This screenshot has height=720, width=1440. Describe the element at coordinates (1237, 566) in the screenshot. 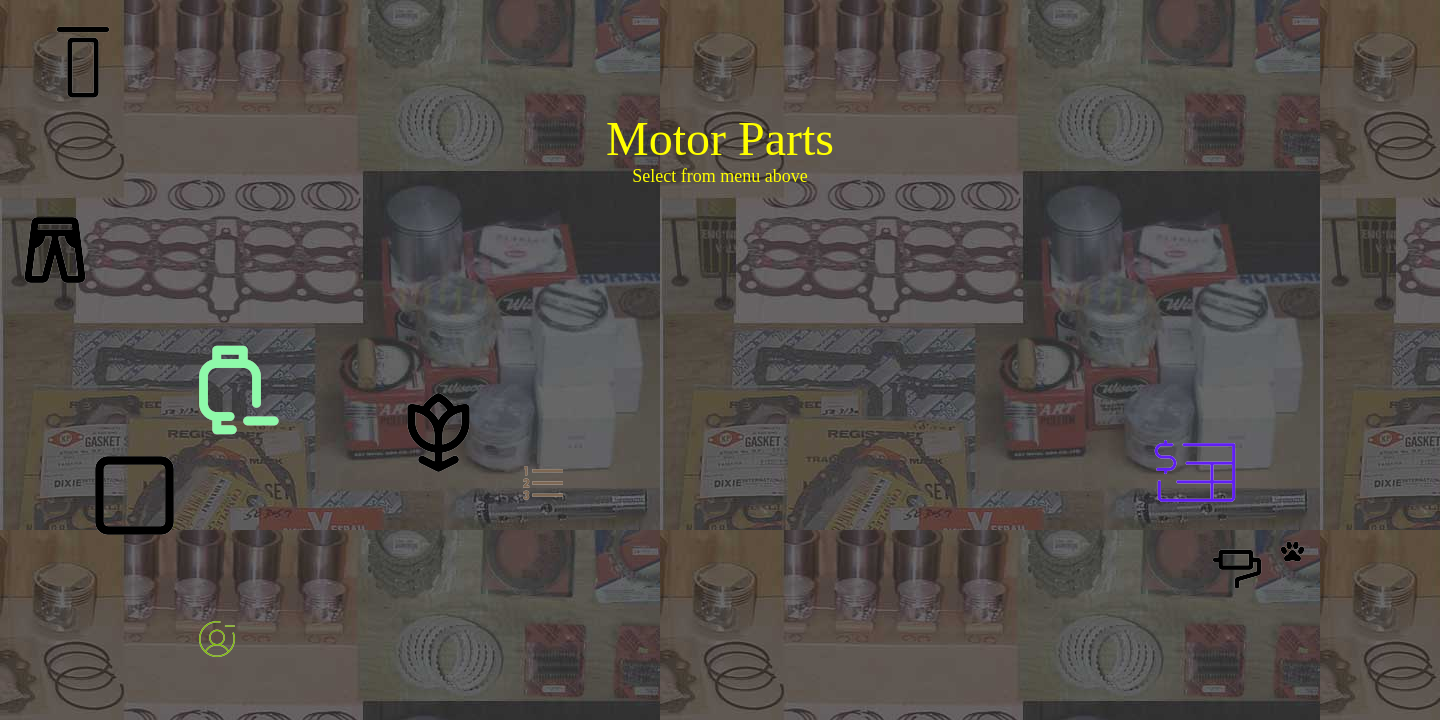

I see `customize theme or appearance settings` at that location.